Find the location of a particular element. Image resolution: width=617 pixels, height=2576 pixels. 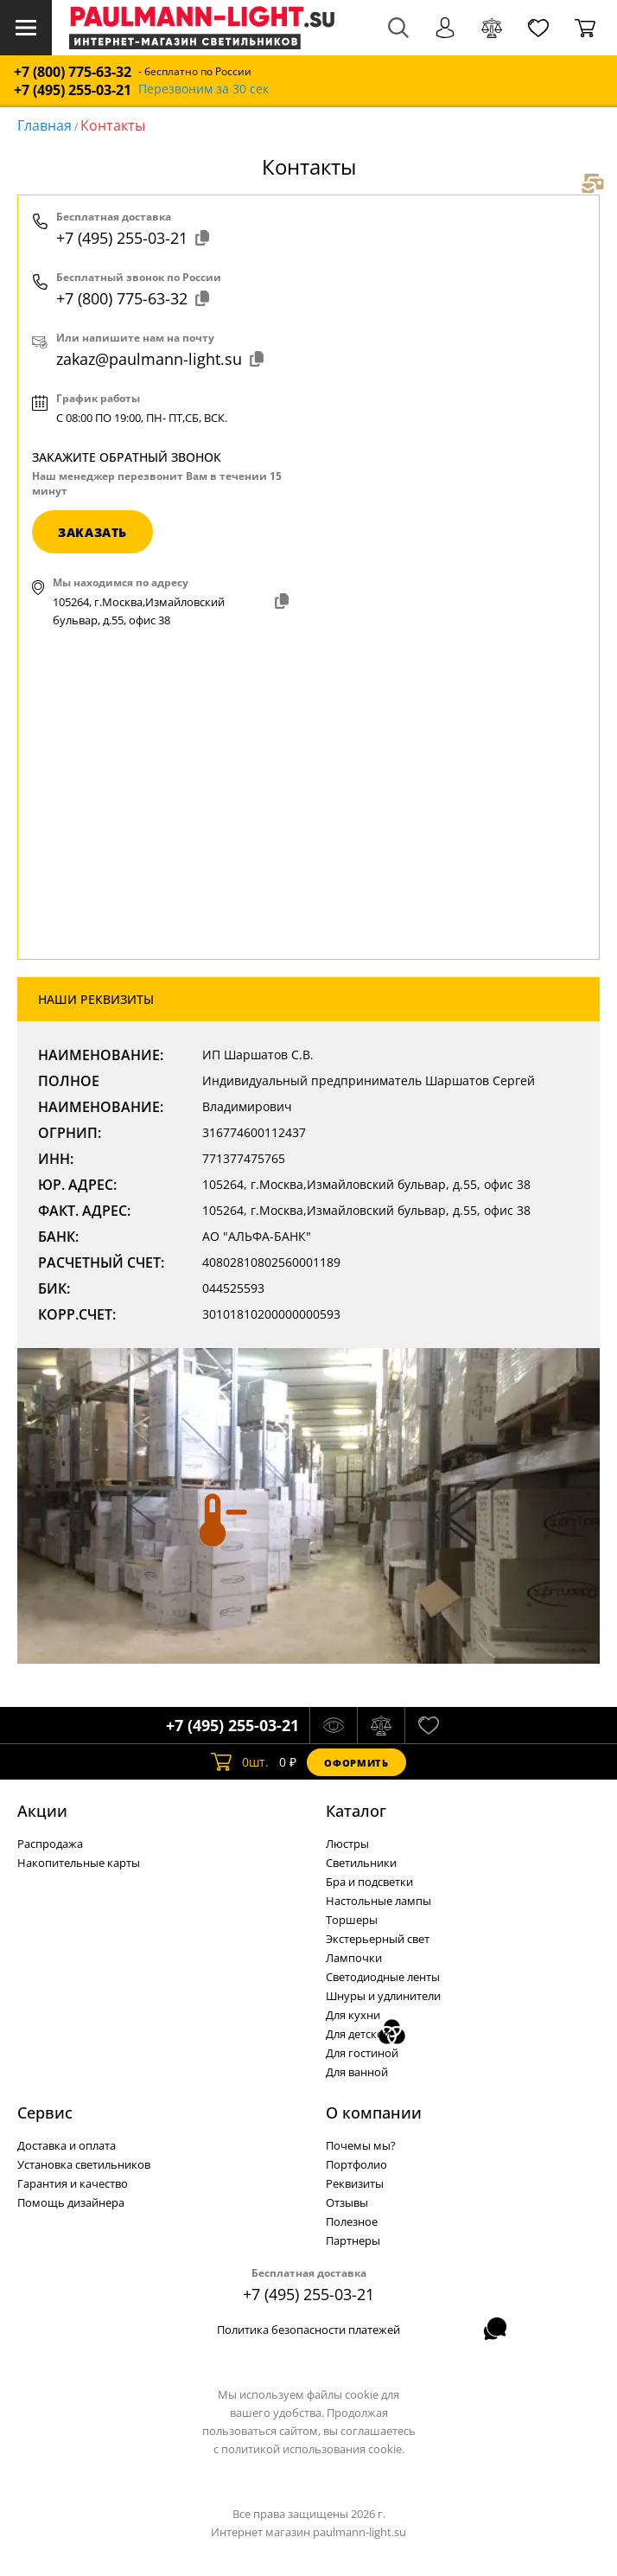

decrease temperature setting is located at coordinates (218, 1520).